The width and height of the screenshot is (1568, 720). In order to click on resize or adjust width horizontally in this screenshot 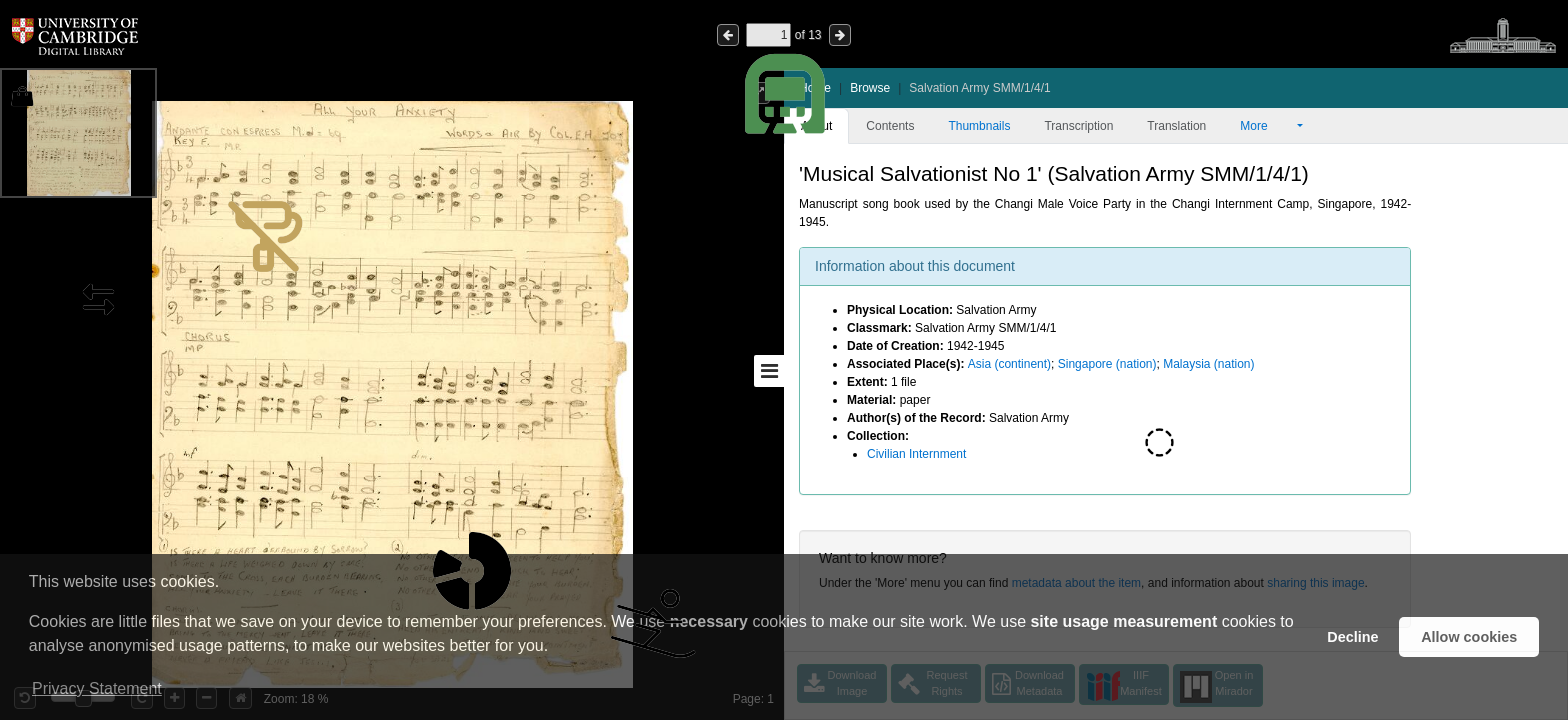, I will do `click(98, 299)`.